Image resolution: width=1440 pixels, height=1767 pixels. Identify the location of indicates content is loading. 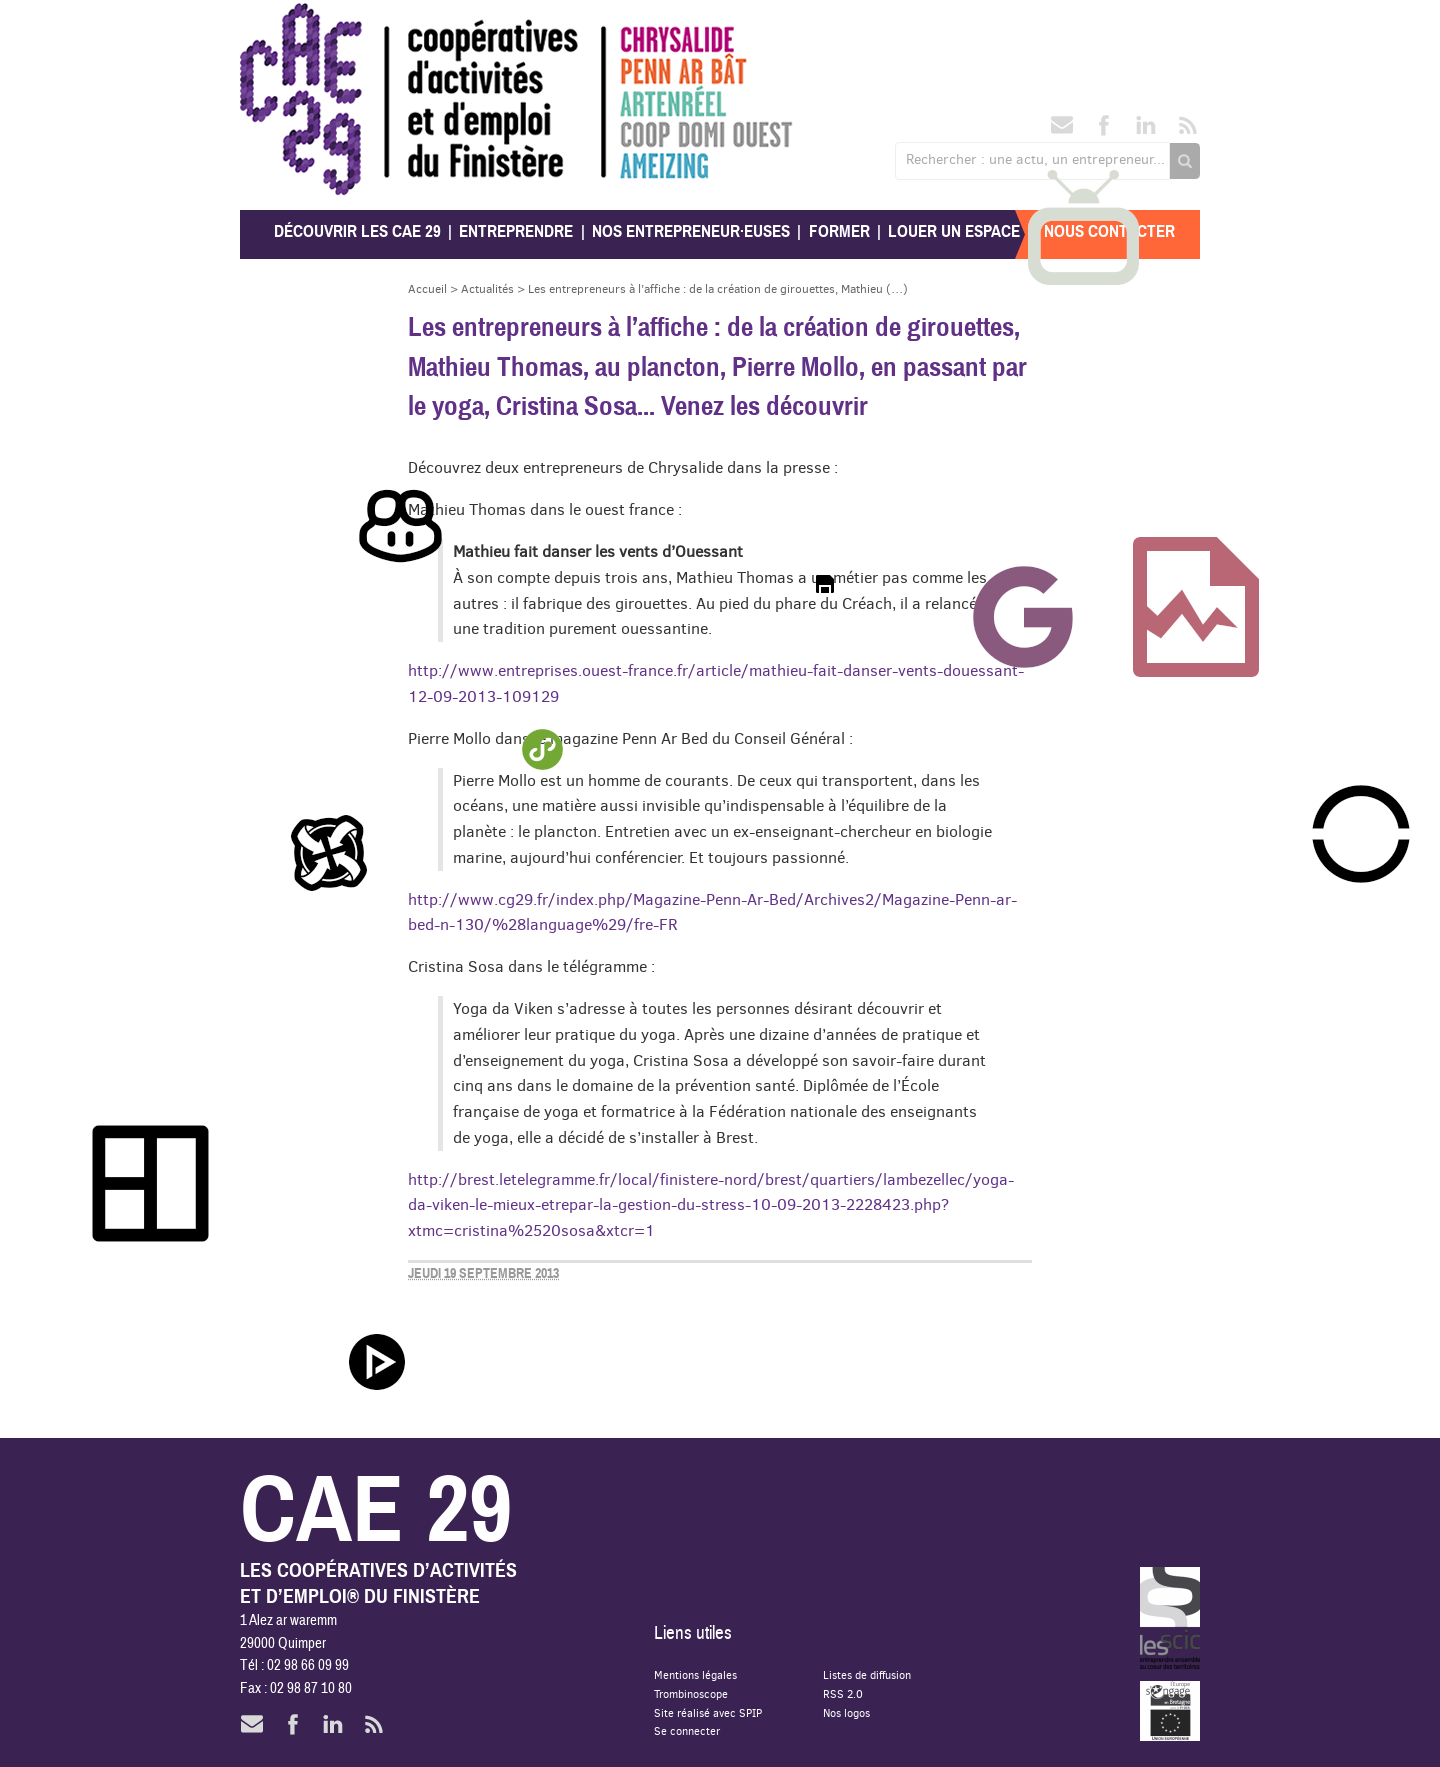
(1361, 834).